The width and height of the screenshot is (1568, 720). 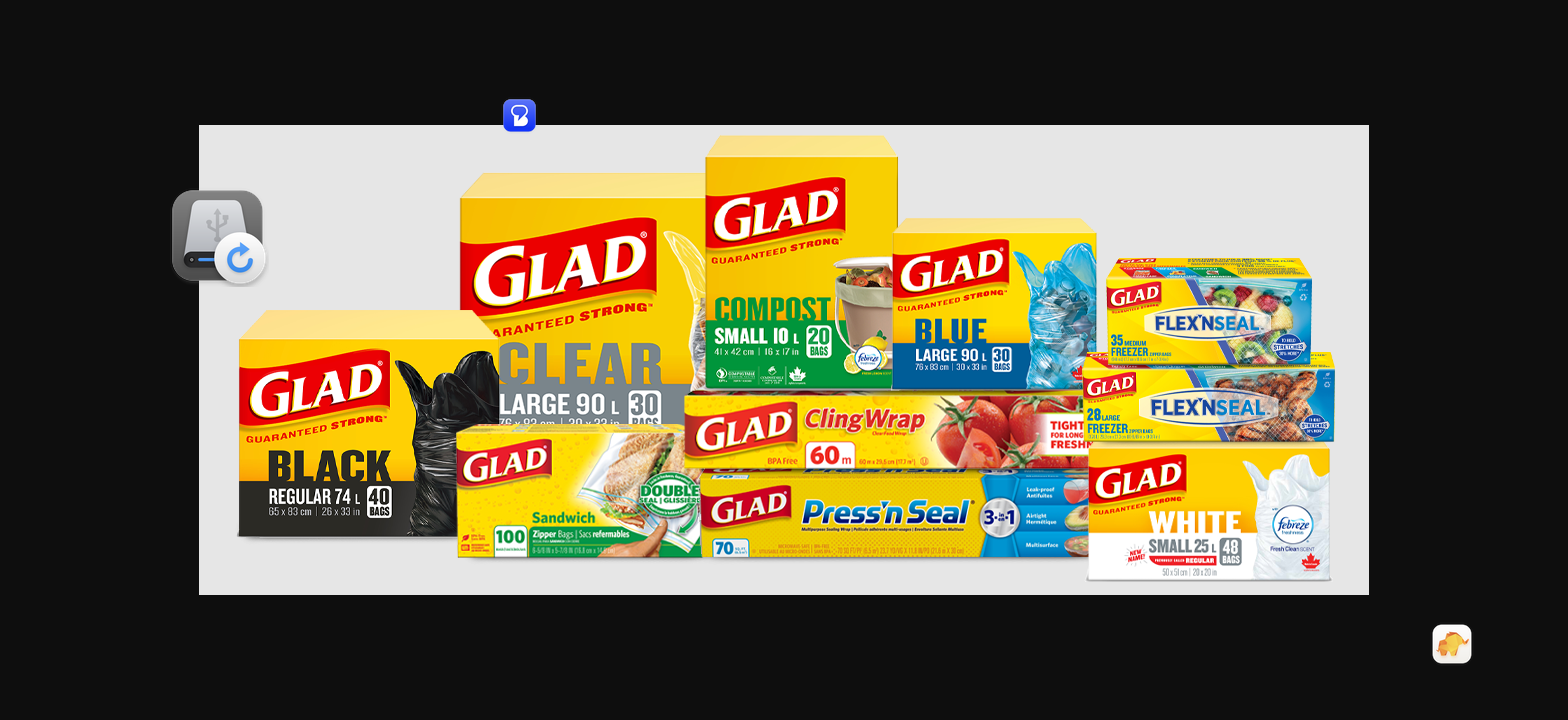 What do you see at coordinates (519, 115) in the screenshot?
I see `open beeper messaging app` at bounding box center [519, 115].